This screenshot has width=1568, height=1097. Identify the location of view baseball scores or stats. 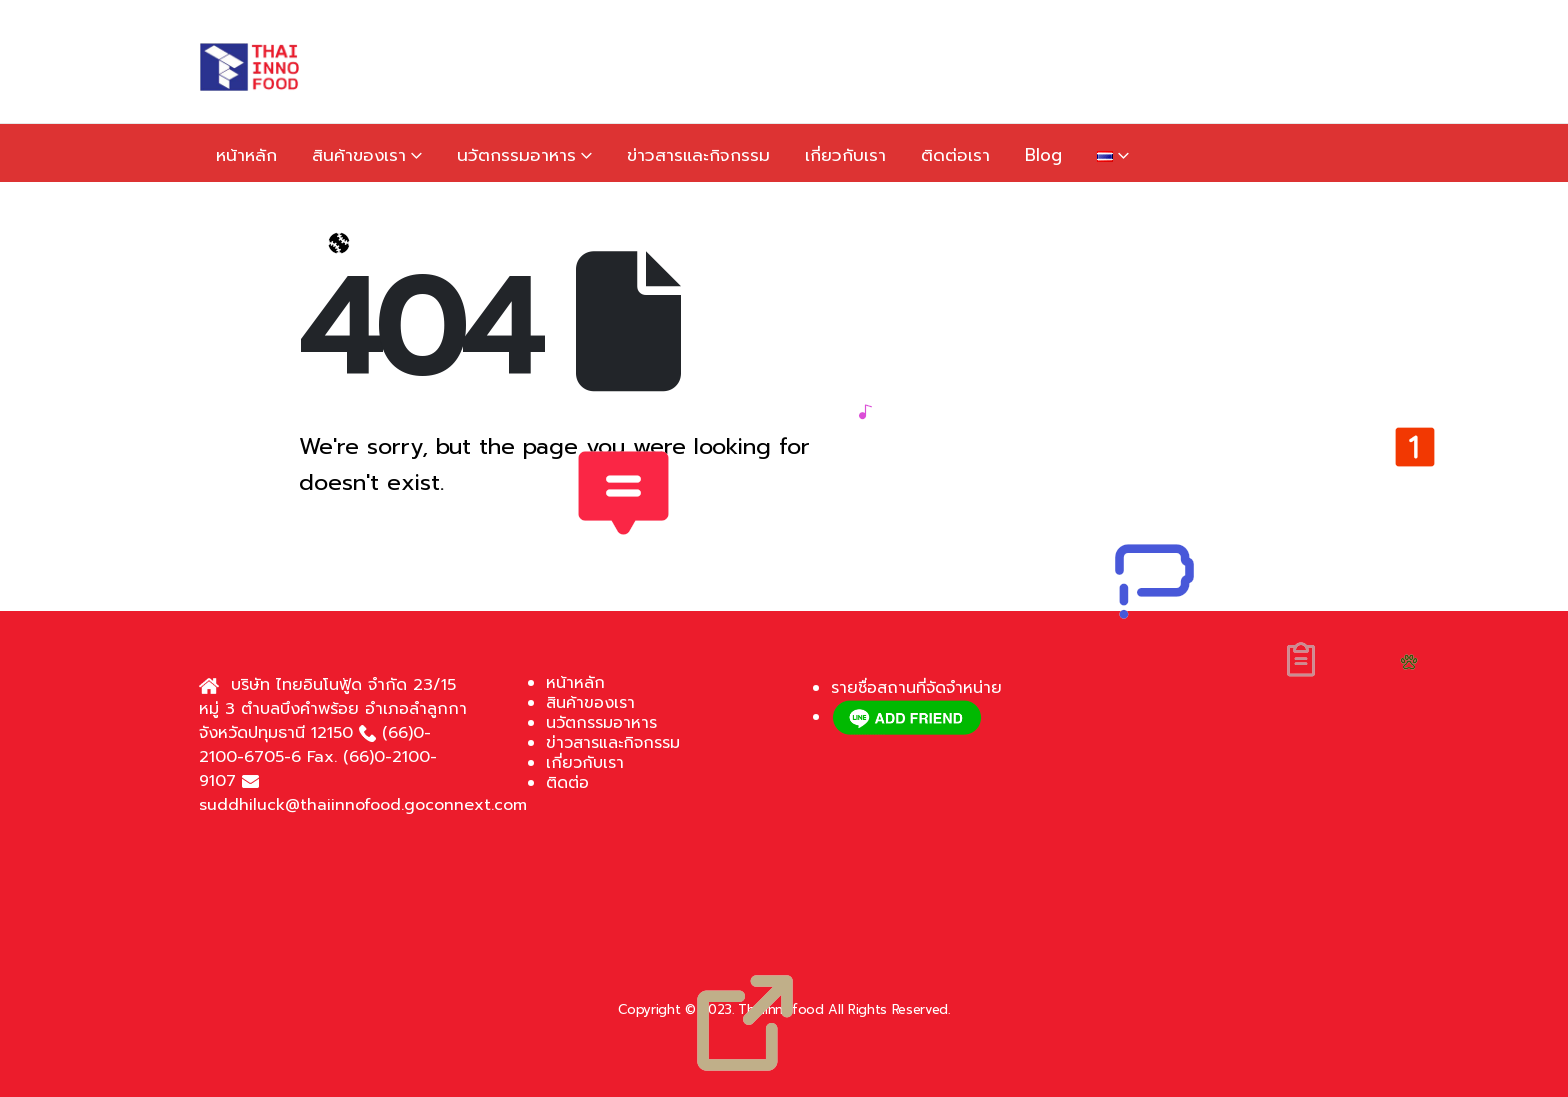
(339, 243).